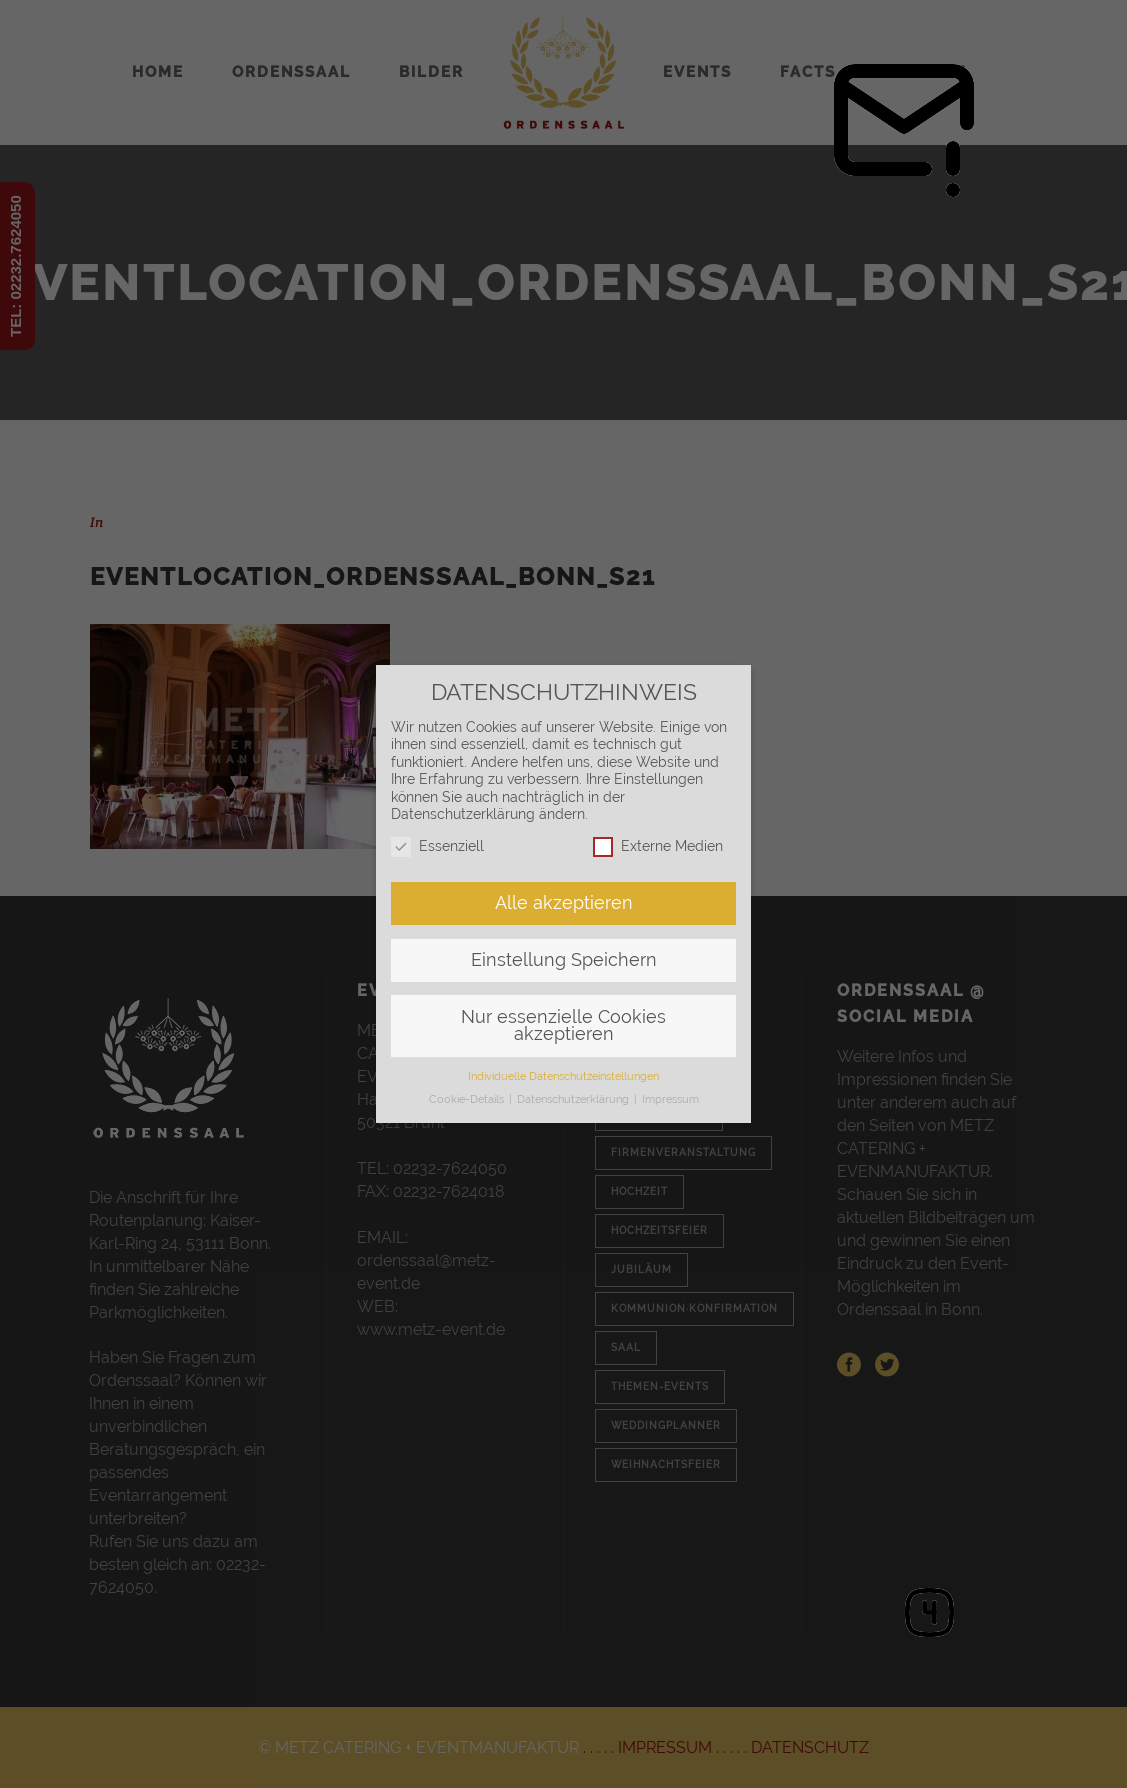 Image resolution: width=1127 pixels, height=1788 pixels. I want to click on indicates step 4 in a multi-step process, so click(929, 1612).